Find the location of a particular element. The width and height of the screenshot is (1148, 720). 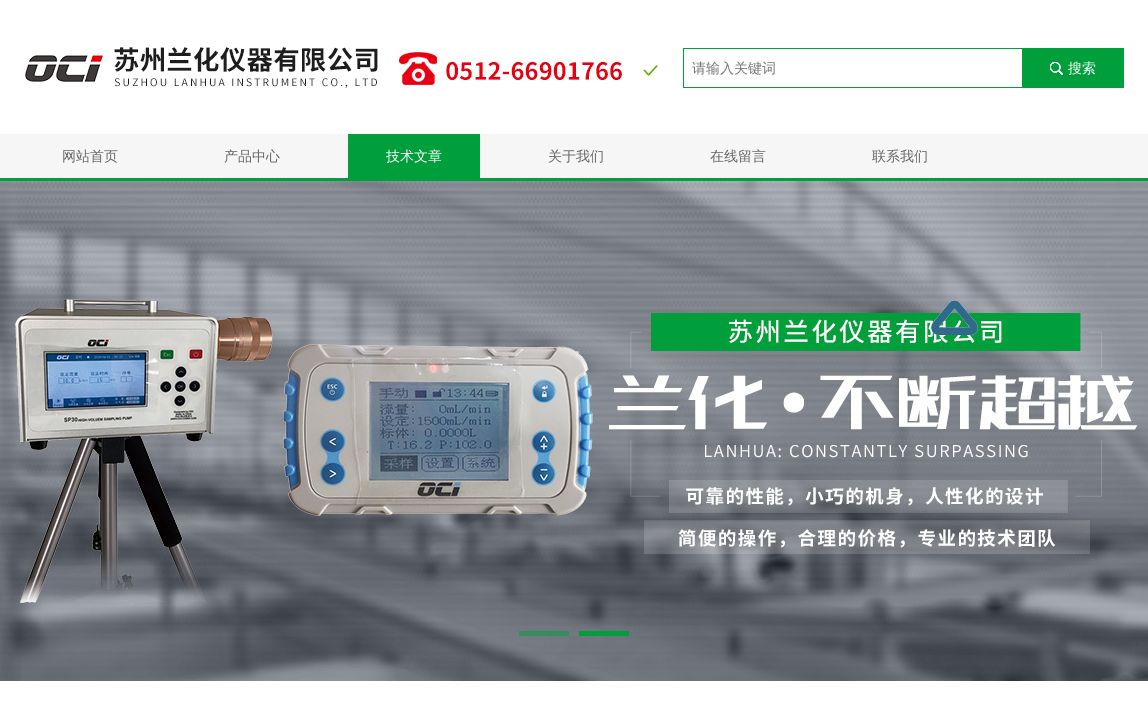

confirm or submit an action is located at coordinates (650, 70).